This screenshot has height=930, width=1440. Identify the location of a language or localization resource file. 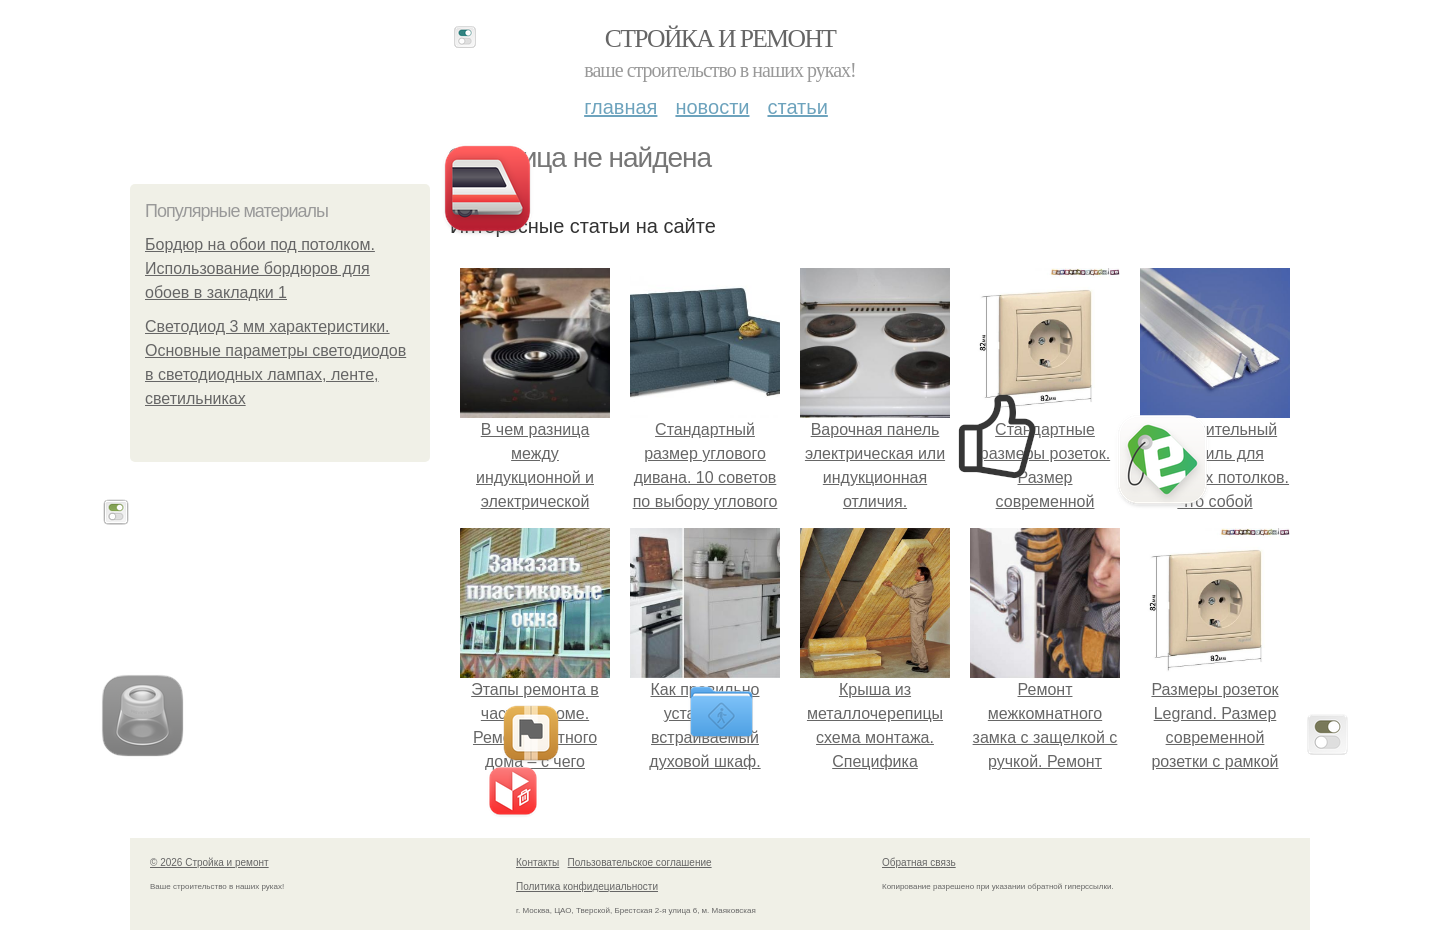
(531, 734).